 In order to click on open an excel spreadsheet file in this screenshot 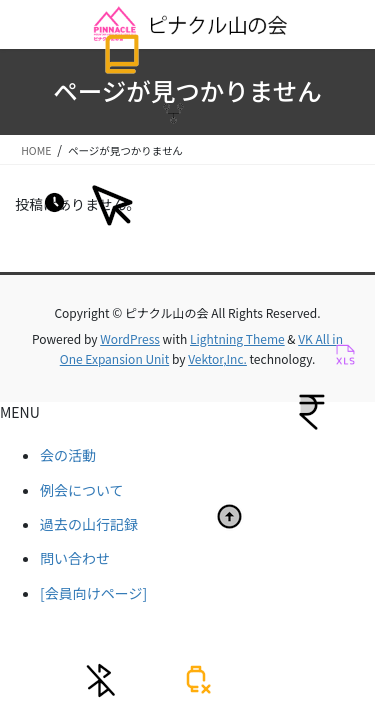, I will do `click(345, 355)`.